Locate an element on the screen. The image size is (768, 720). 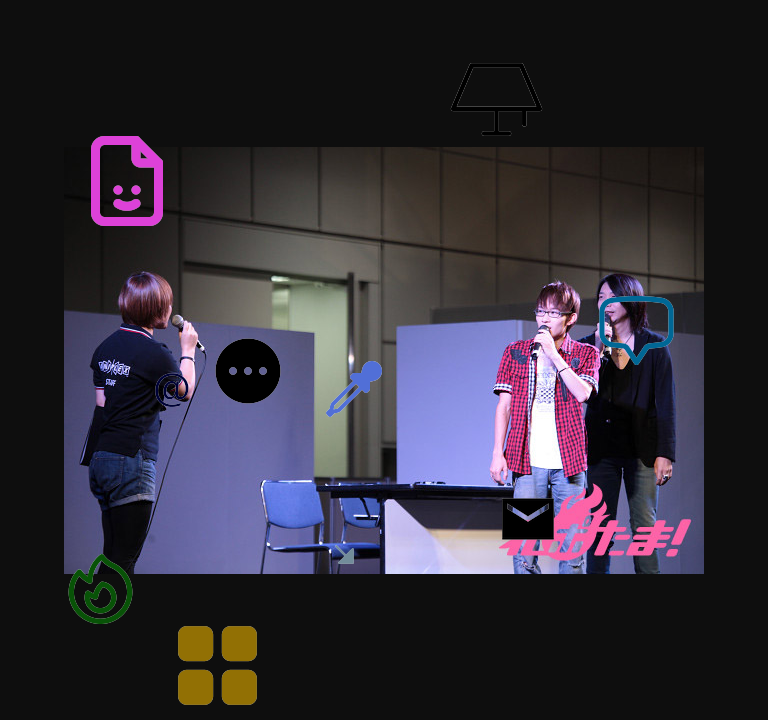
view a friendly or positive document is located at coordinates (127, 181).